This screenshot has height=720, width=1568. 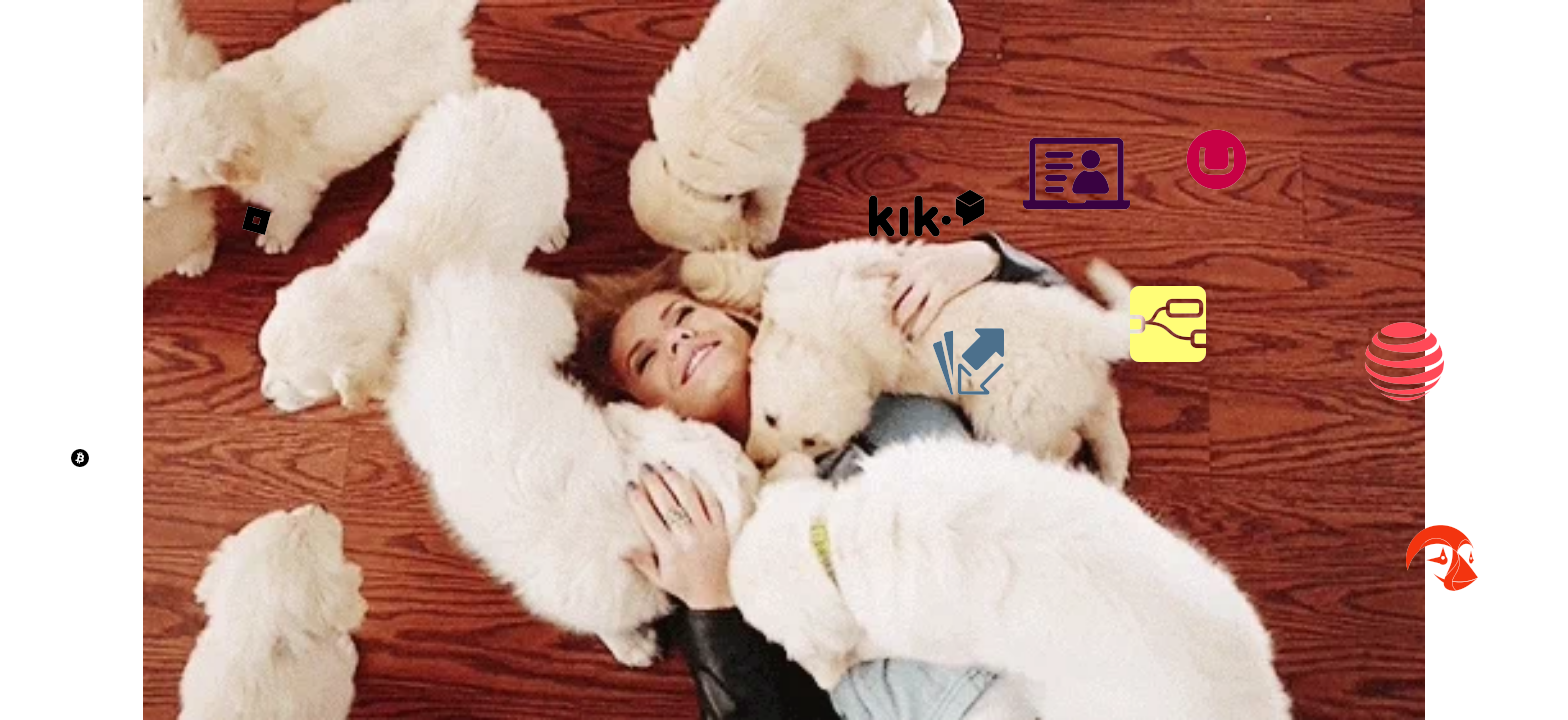 I want to click on visit cardmarket trading card marketplace, so click(x=968, y=361).